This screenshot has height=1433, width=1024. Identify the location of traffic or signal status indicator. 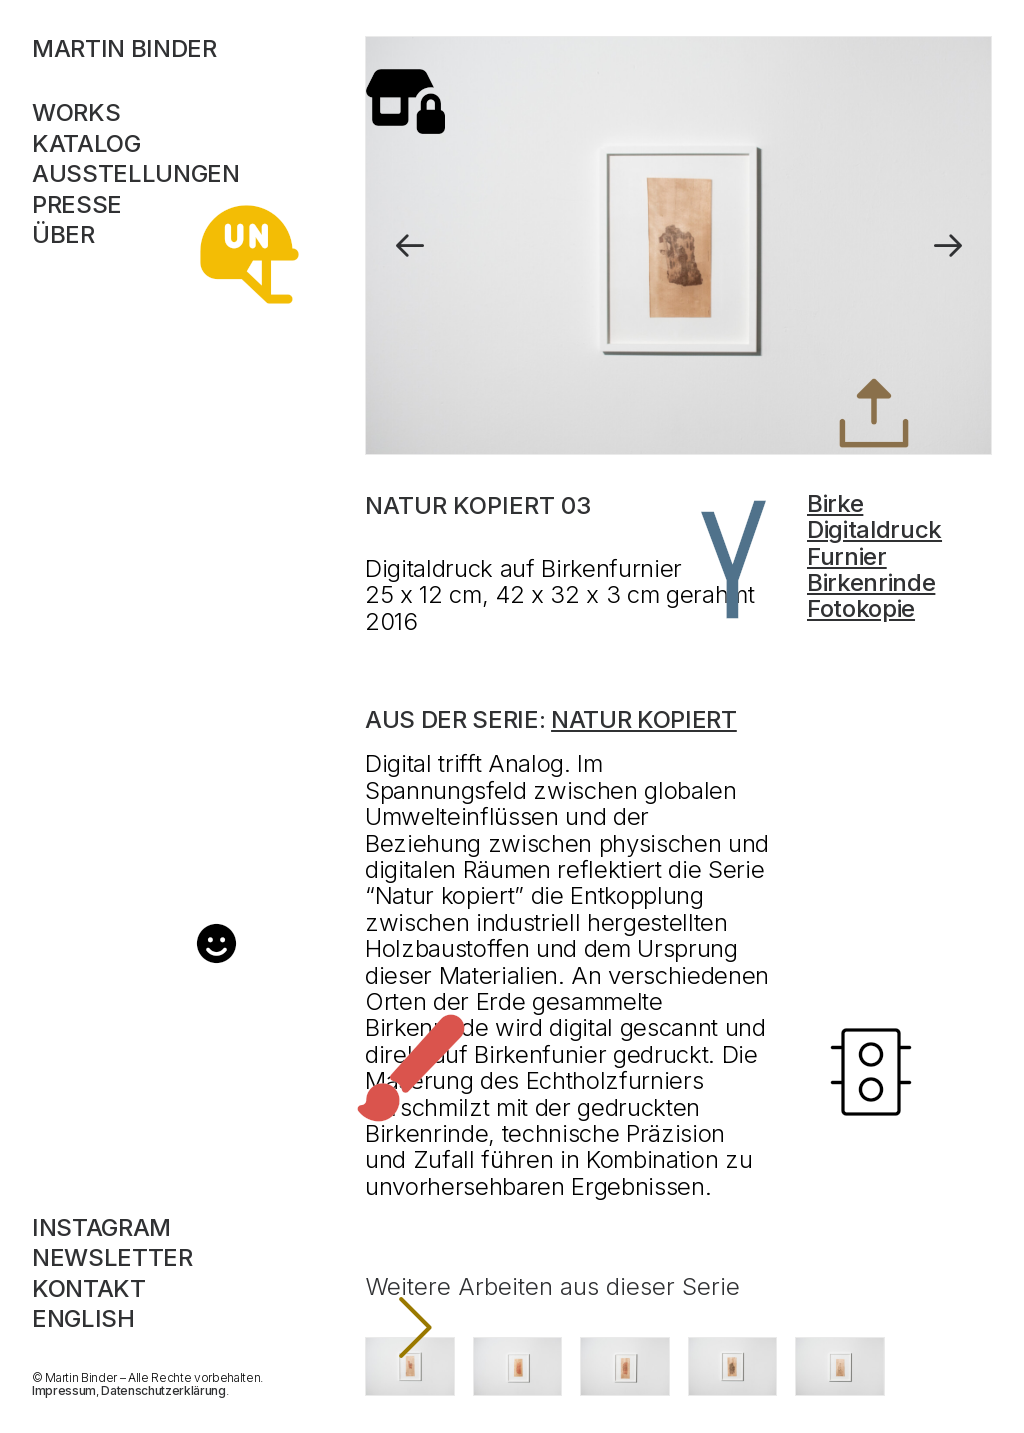
(871, 1072).